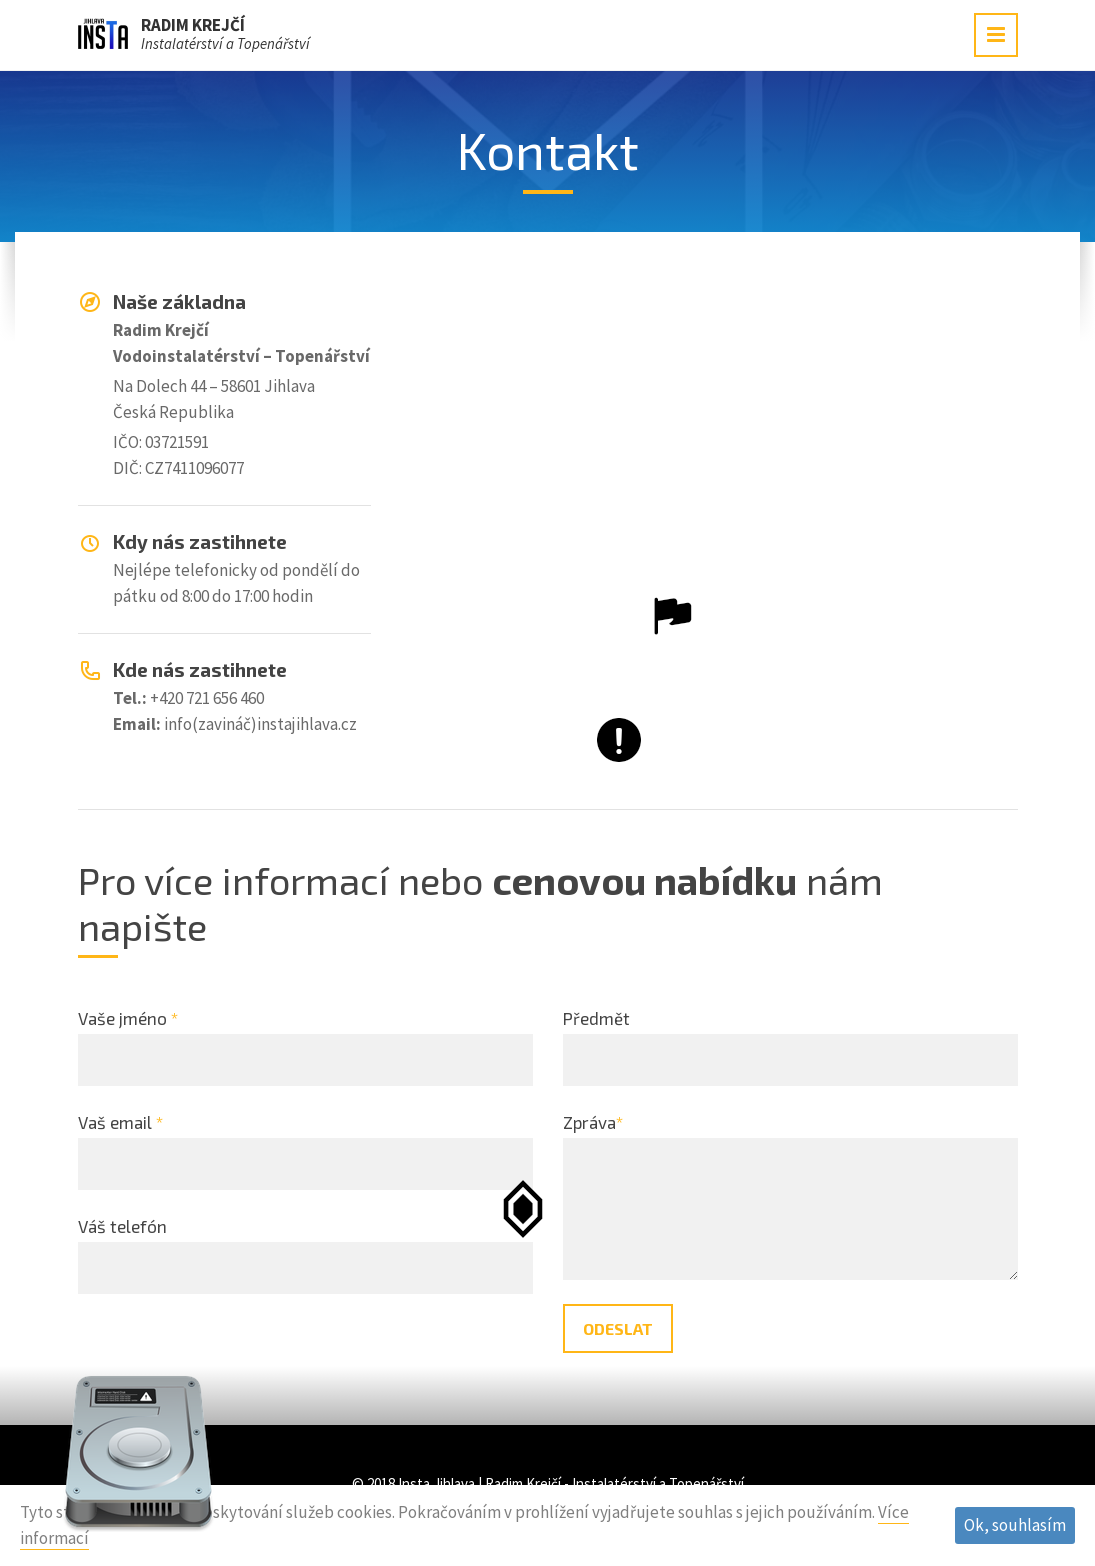 Image resolution: width=1095 pixels, height=1566 pixels. I want to click on indicates a Discord server booster status, so click(523, 1209).